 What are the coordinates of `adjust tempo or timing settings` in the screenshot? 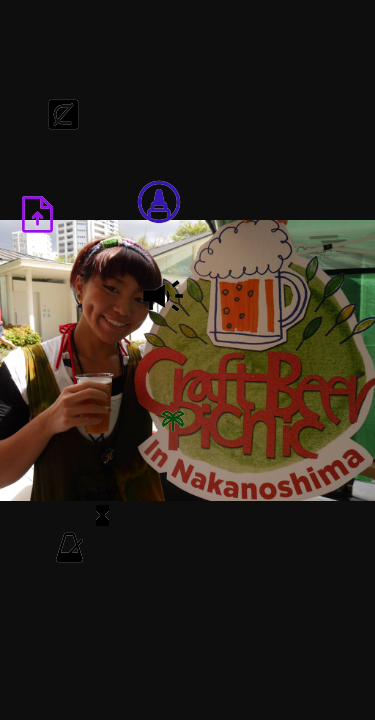 It's located at (69, 547).